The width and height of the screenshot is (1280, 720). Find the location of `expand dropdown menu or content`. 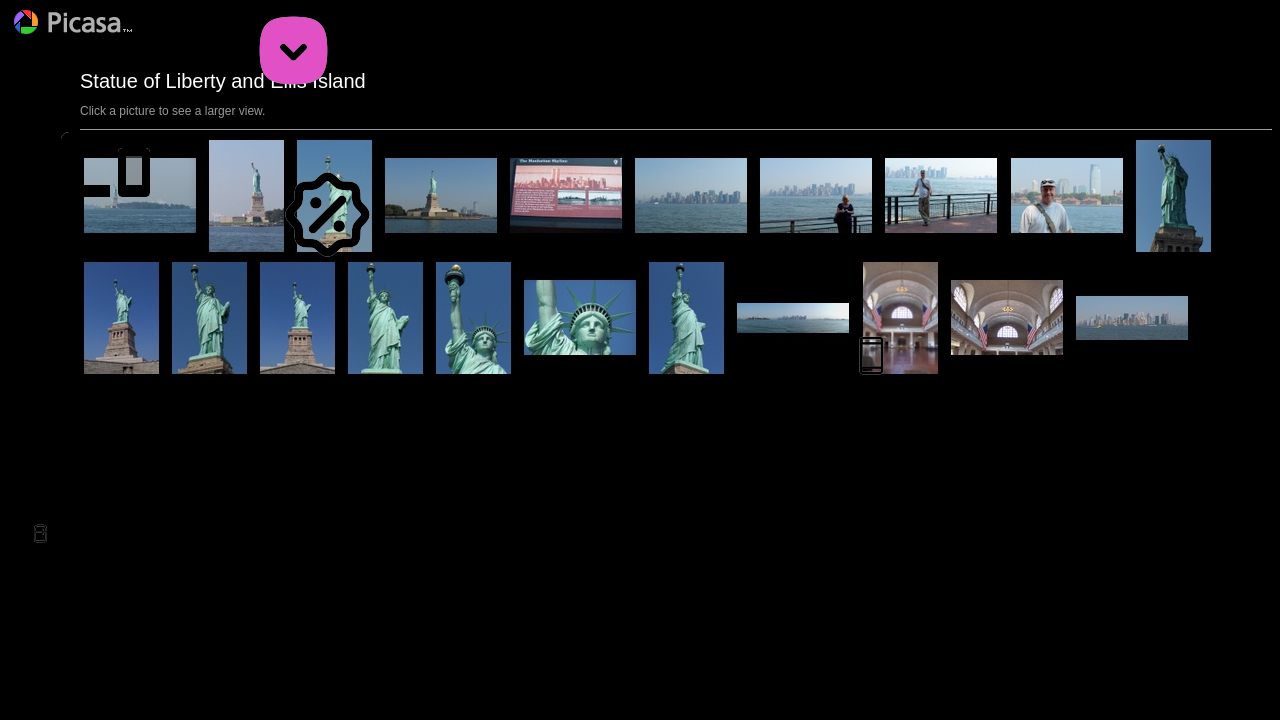

expand dropdown menu or content is located at coordinates (293, 50).